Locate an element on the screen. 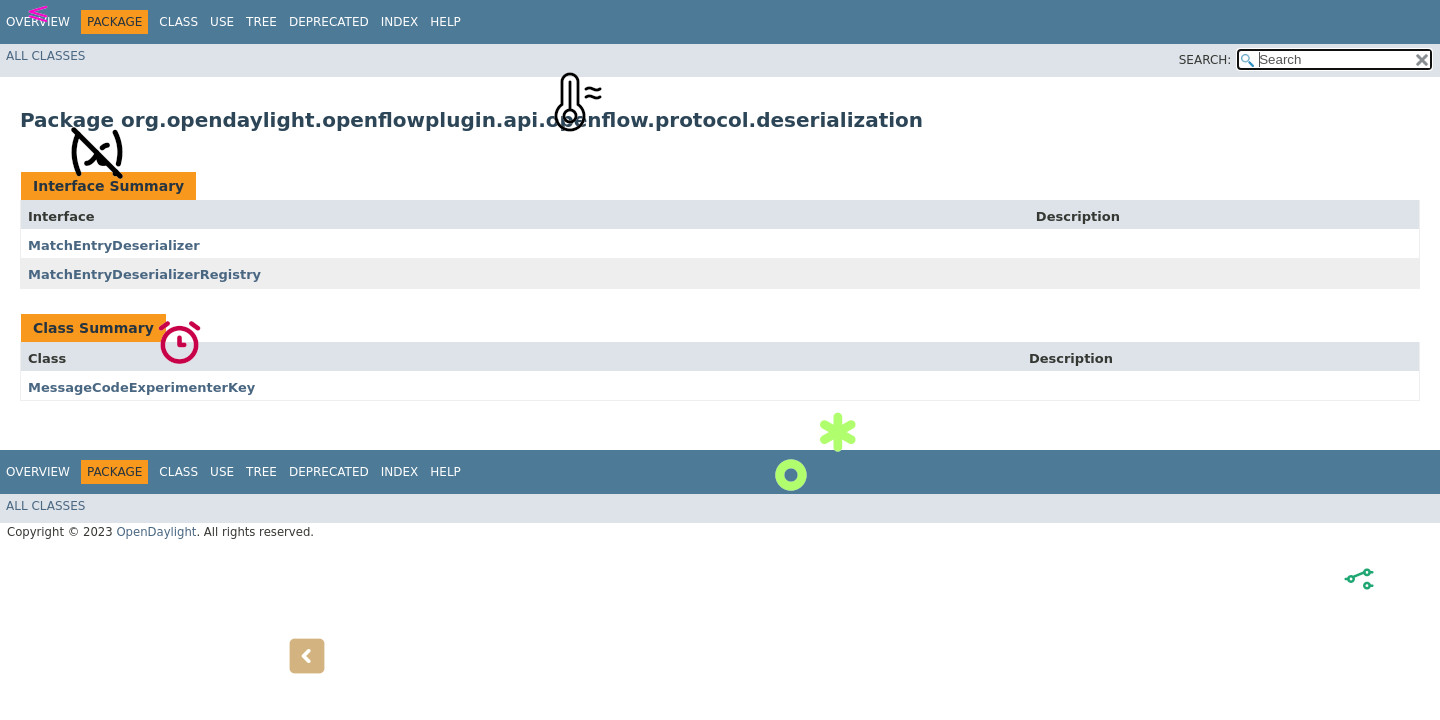 This screenshot has height=720, width=1440. less than or equal to mathematical operator is located at coordinates (38, 14).